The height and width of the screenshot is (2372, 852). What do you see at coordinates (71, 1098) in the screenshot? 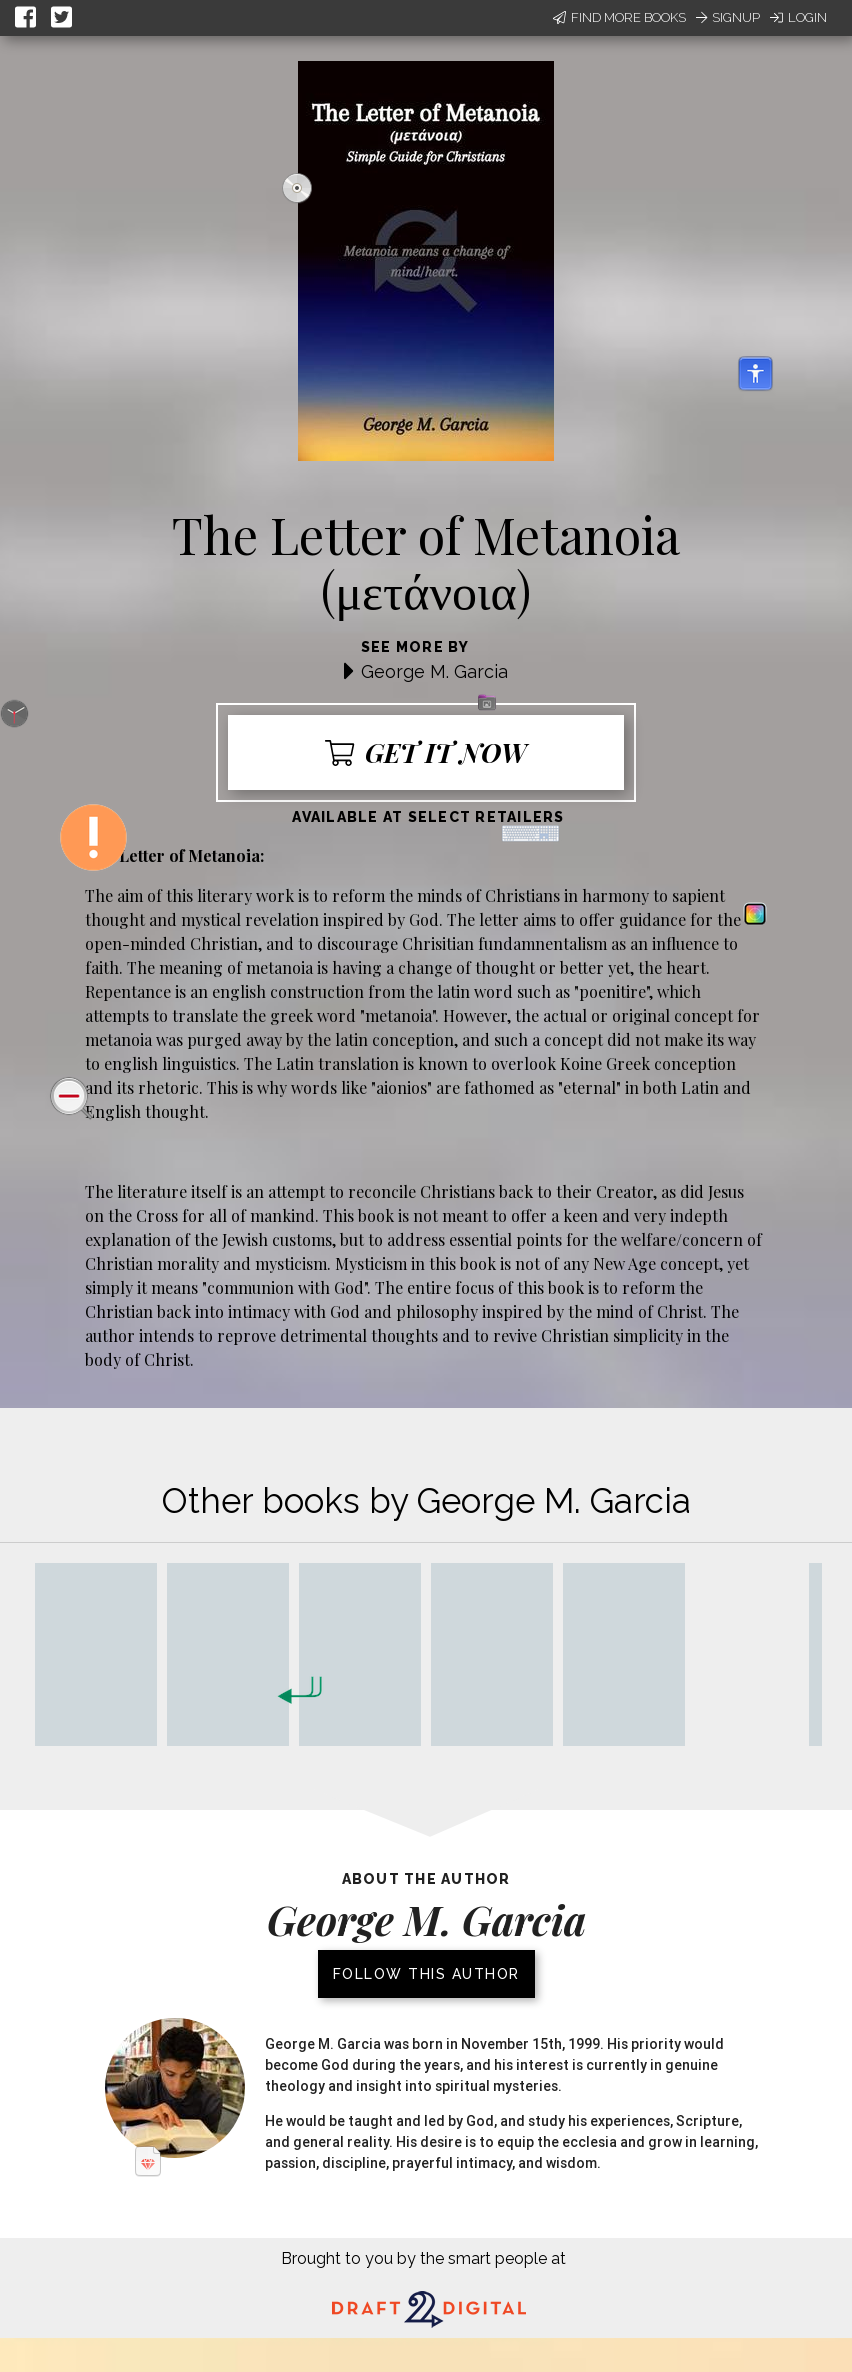
I see `zoom out to see more content` at bounding box center [71, 1098].